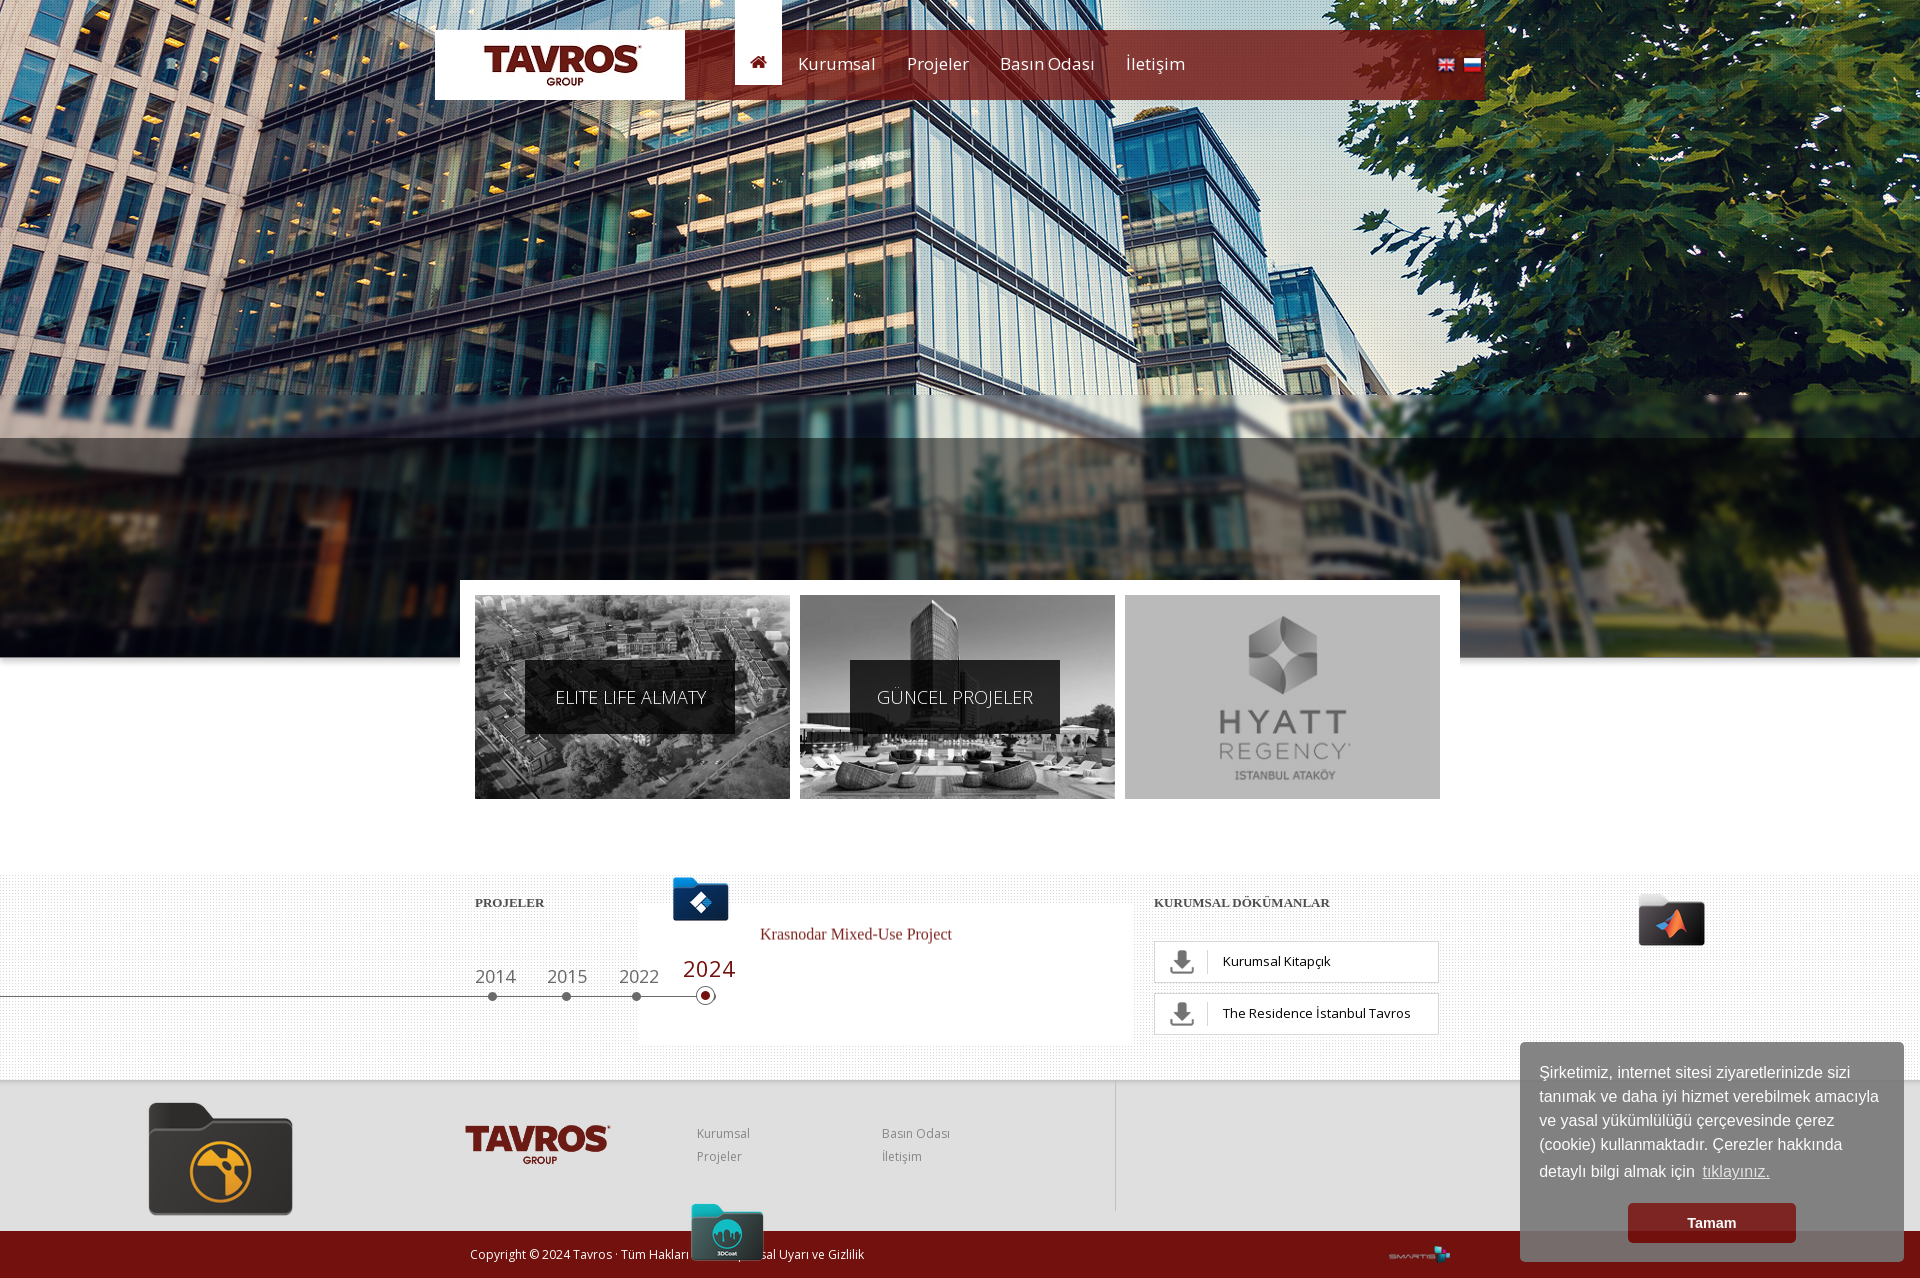 The height and width of the screenshot is (1278, 1920). What do you see at coordinates (727, 1234) in the screenshot?
I see `open 3D Coat project files folder` at bounding box center [727, 1234].